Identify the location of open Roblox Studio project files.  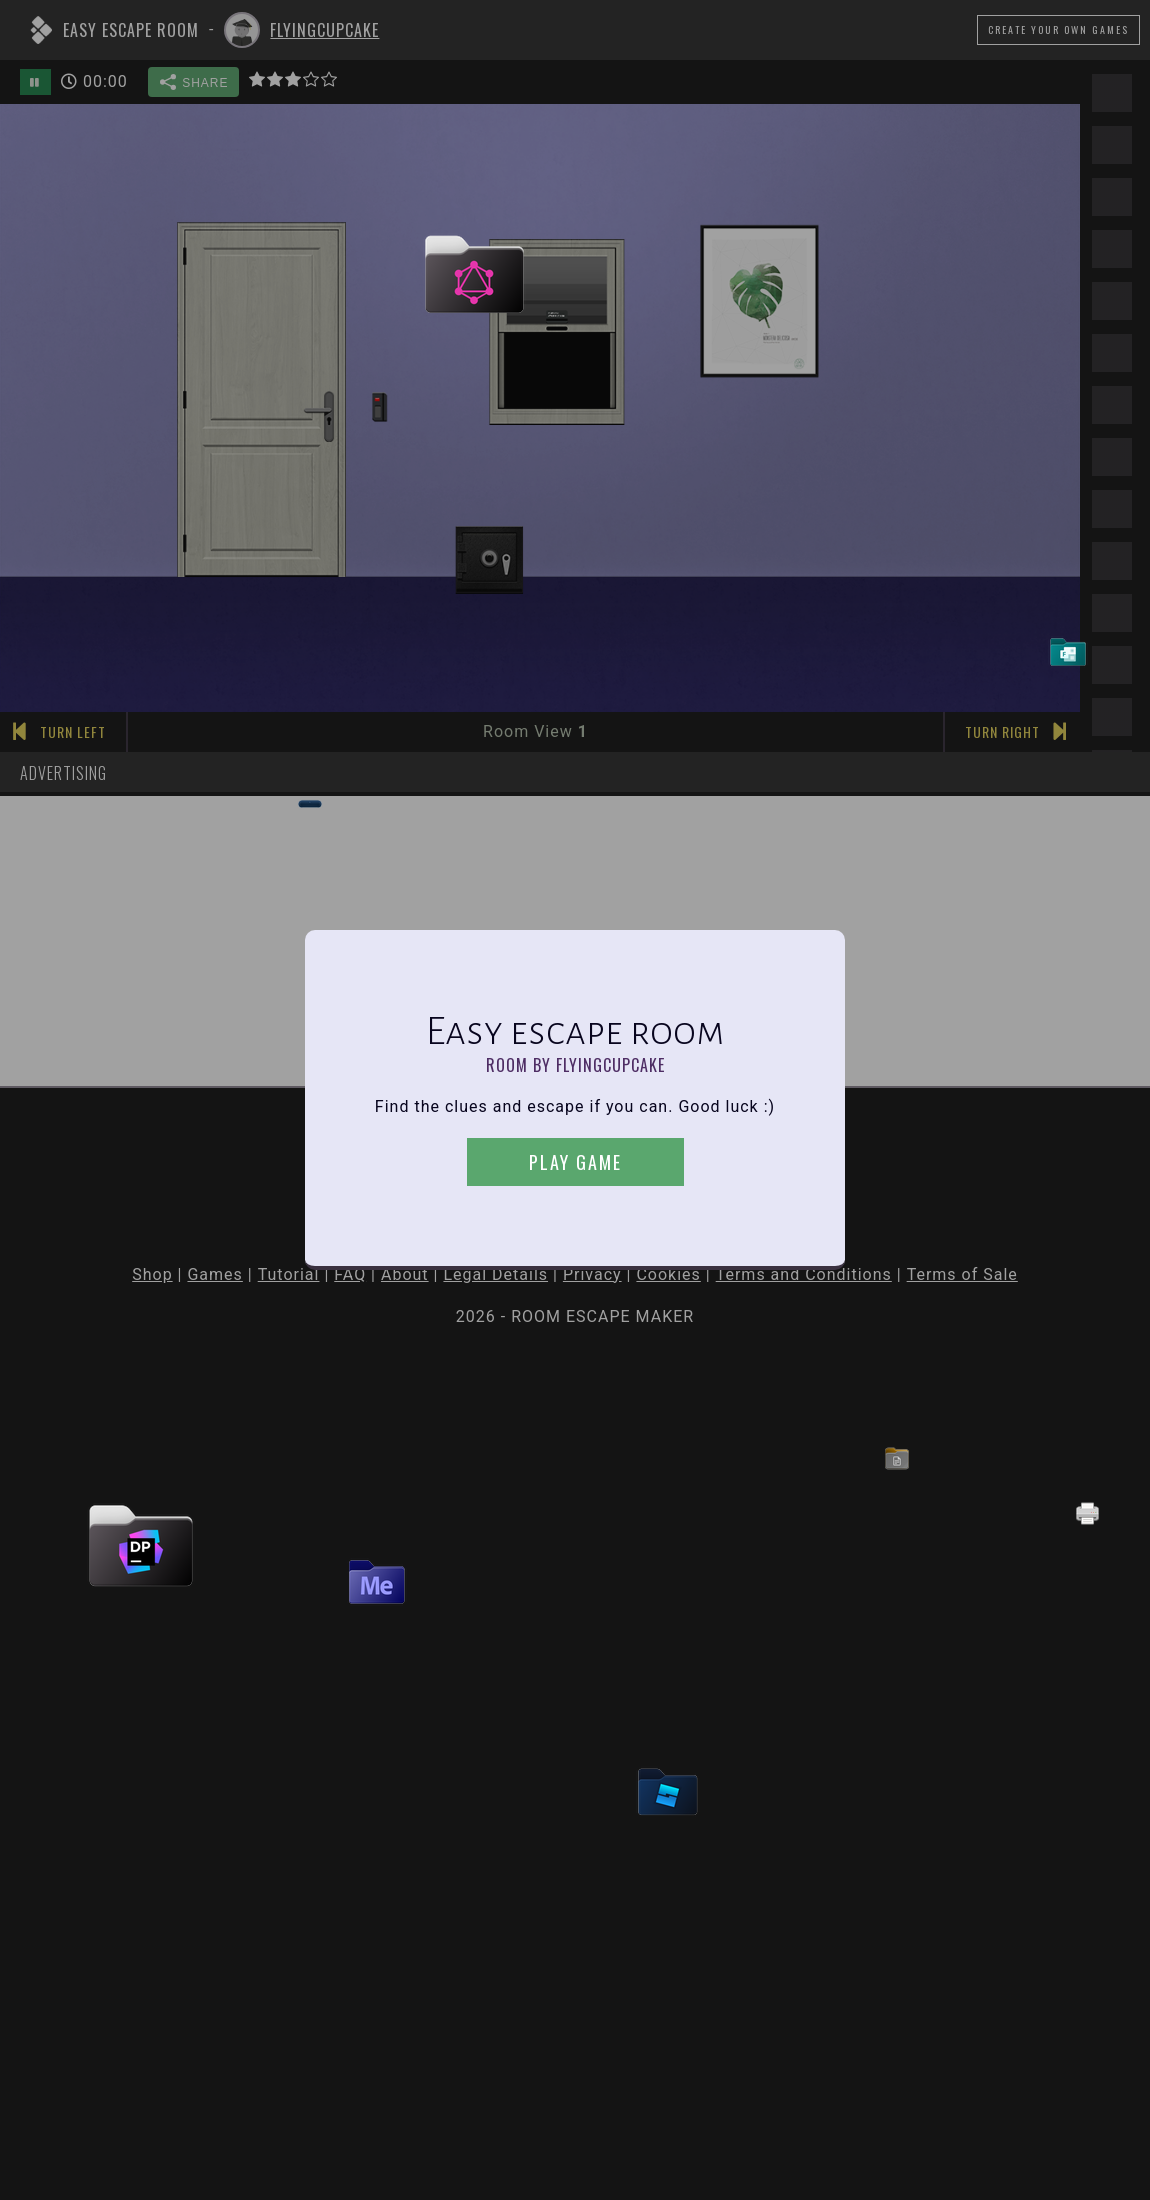
(667, 1793).